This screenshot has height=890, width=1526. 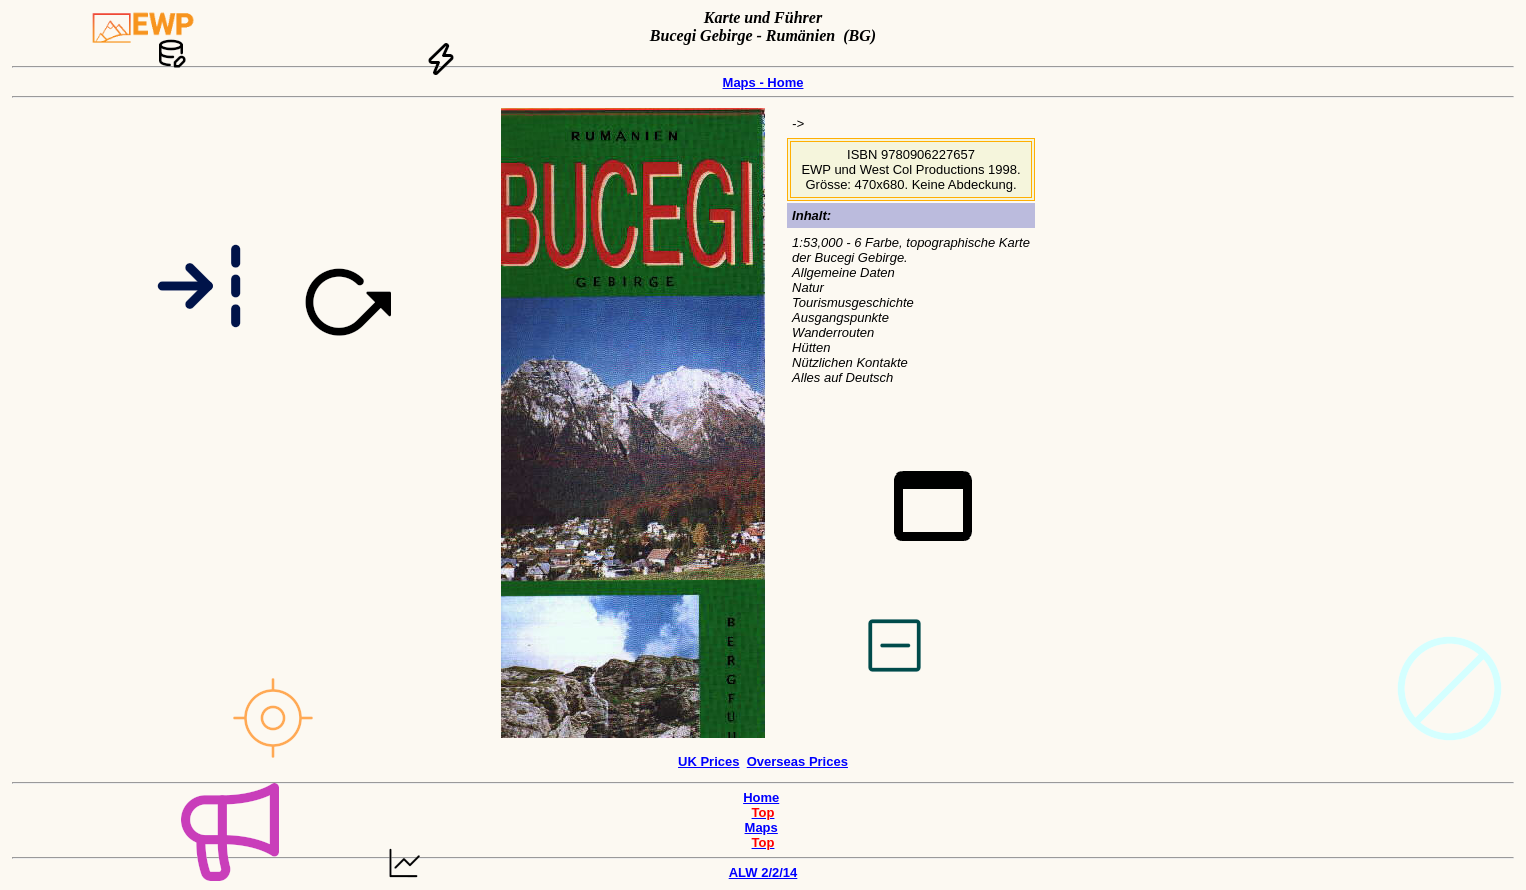 I want to click on open a web browser or webpage, so click(x=933, y=506).